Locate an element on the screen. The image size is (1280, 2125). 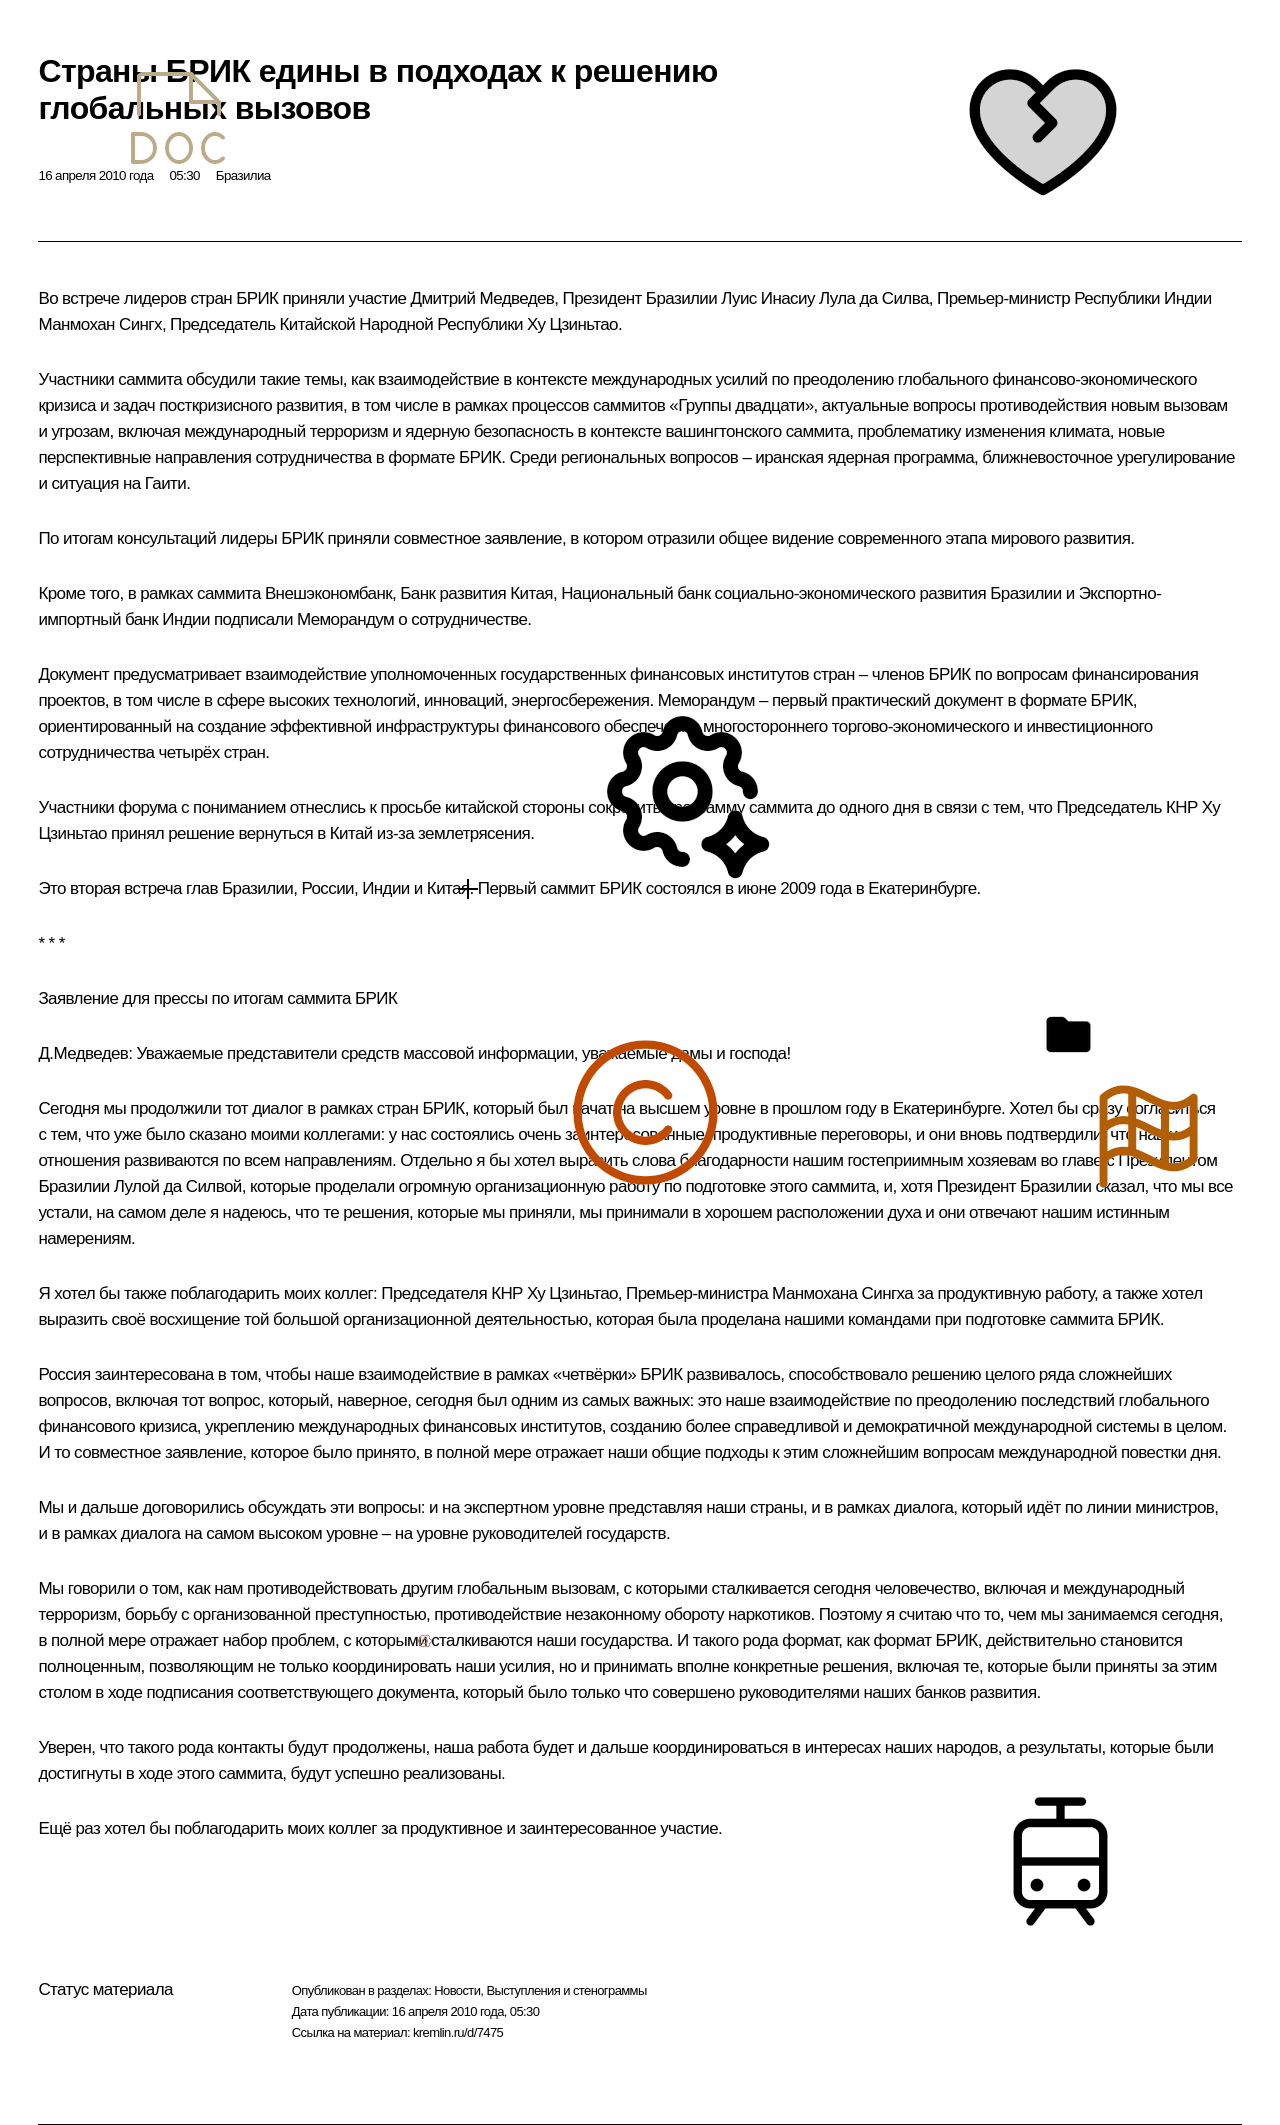
access AI-powered or smart settings is located at coordinates (682, 791).